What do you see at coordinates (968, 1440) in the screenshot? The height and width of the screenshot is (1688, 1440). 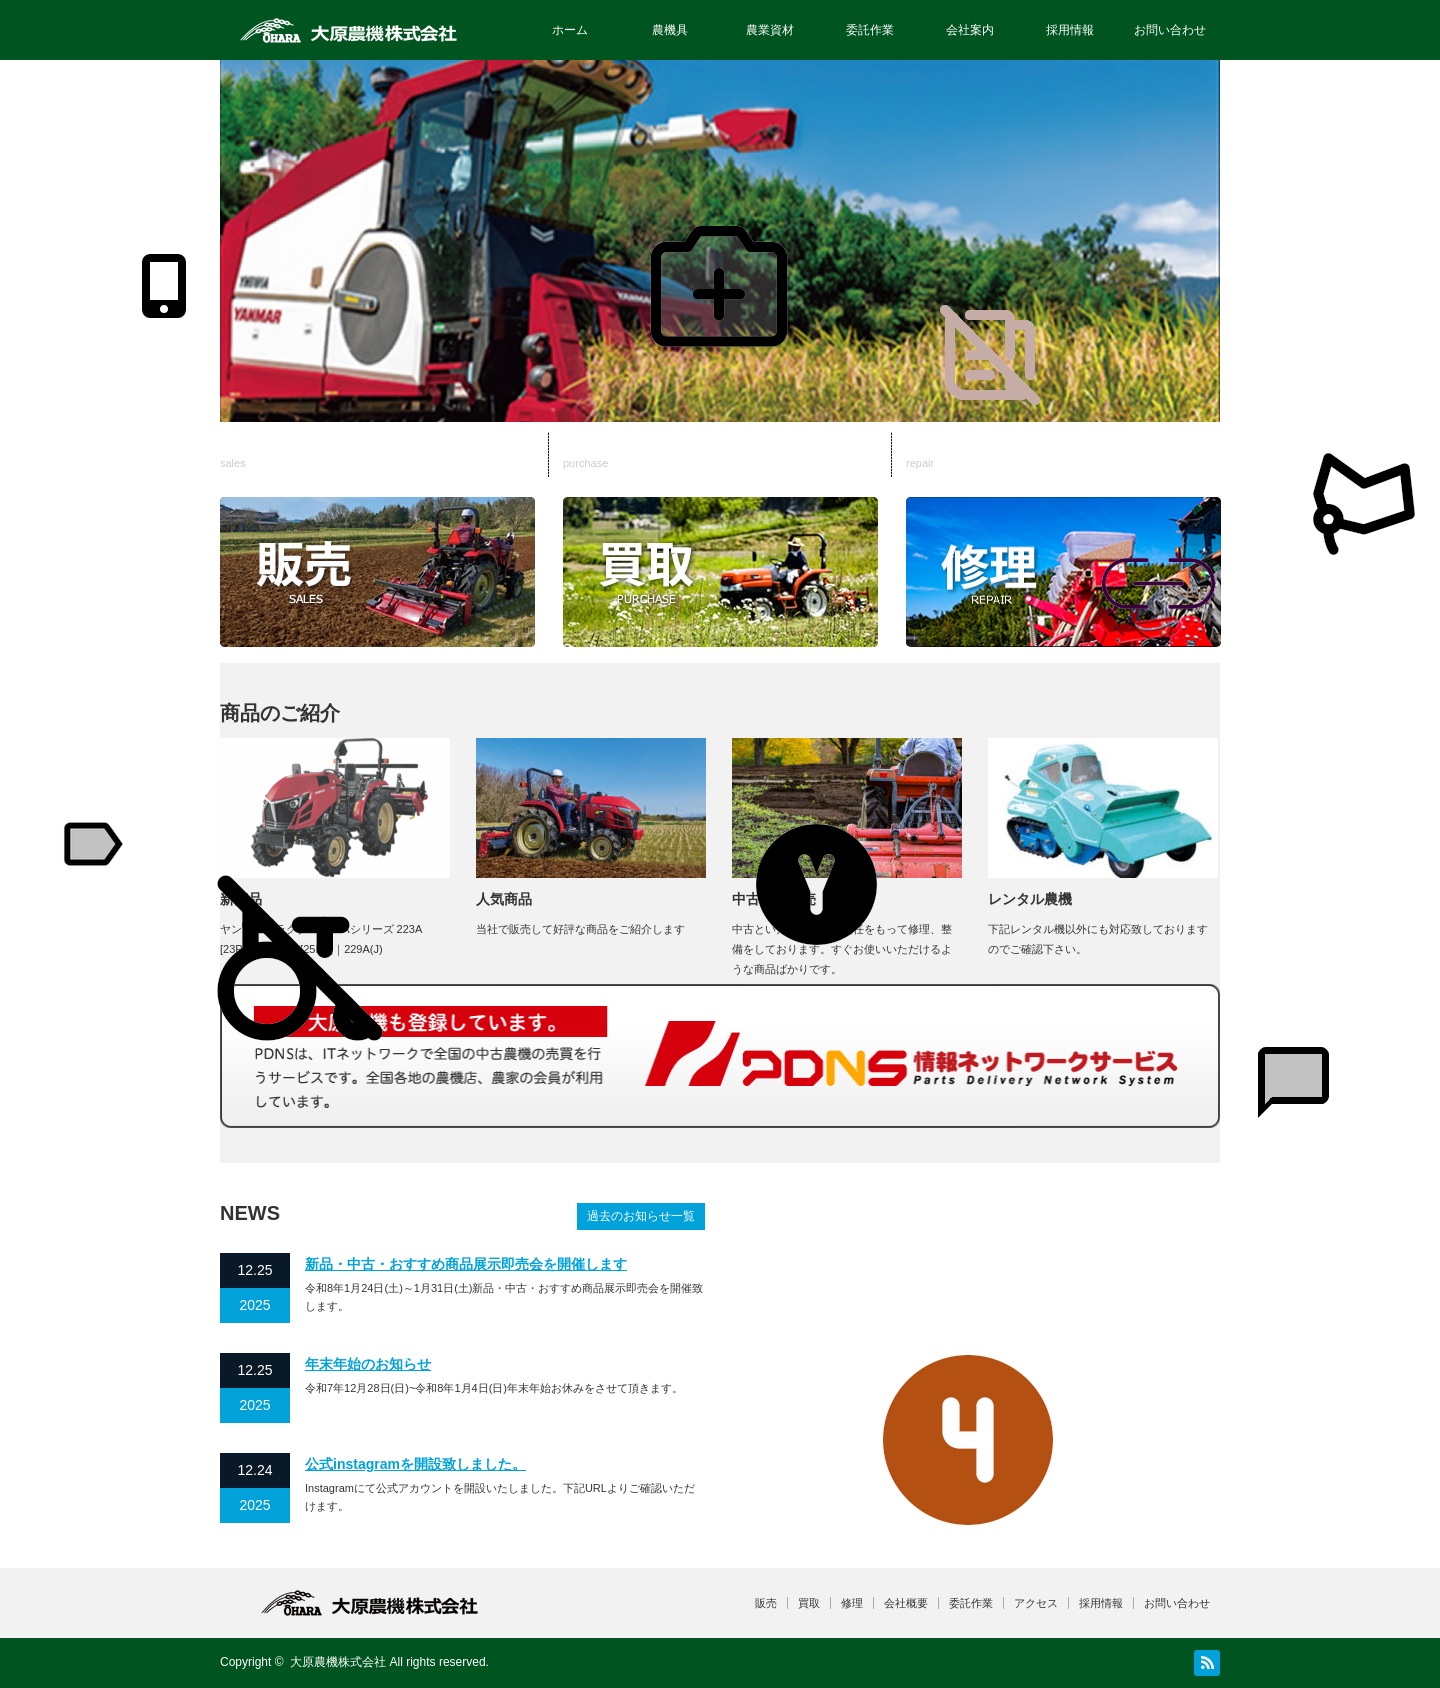 I see `indicates step 4 in a multi-step process` at bounding box center [968, 1440].